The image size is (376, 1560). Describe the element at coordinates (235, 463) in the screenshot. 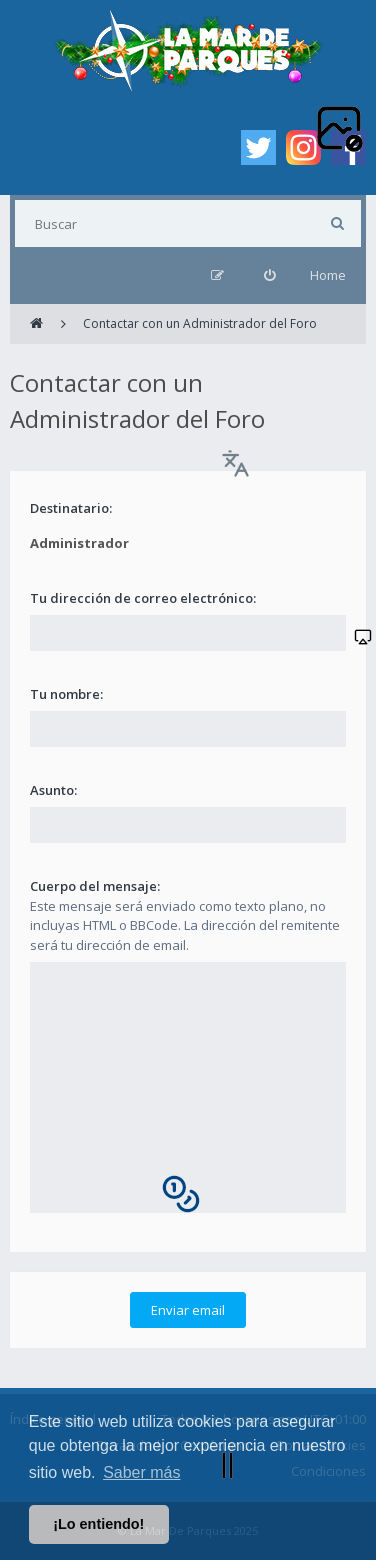

I see `change language settings` at that location.